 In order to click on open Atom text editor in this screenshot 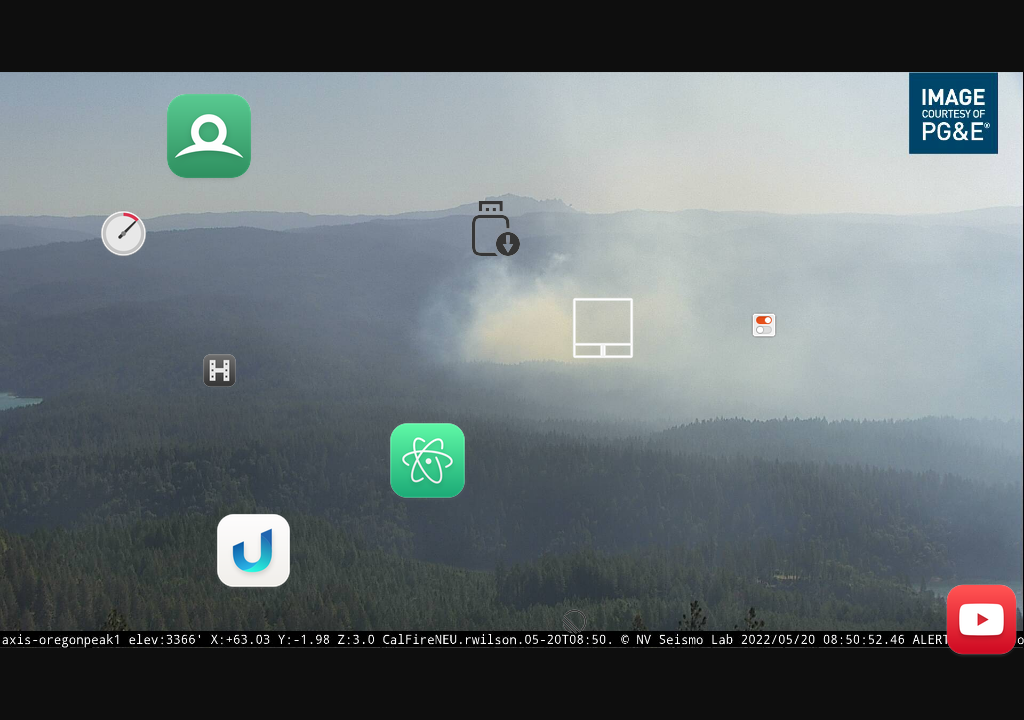, I will do `click(427, 460)`.